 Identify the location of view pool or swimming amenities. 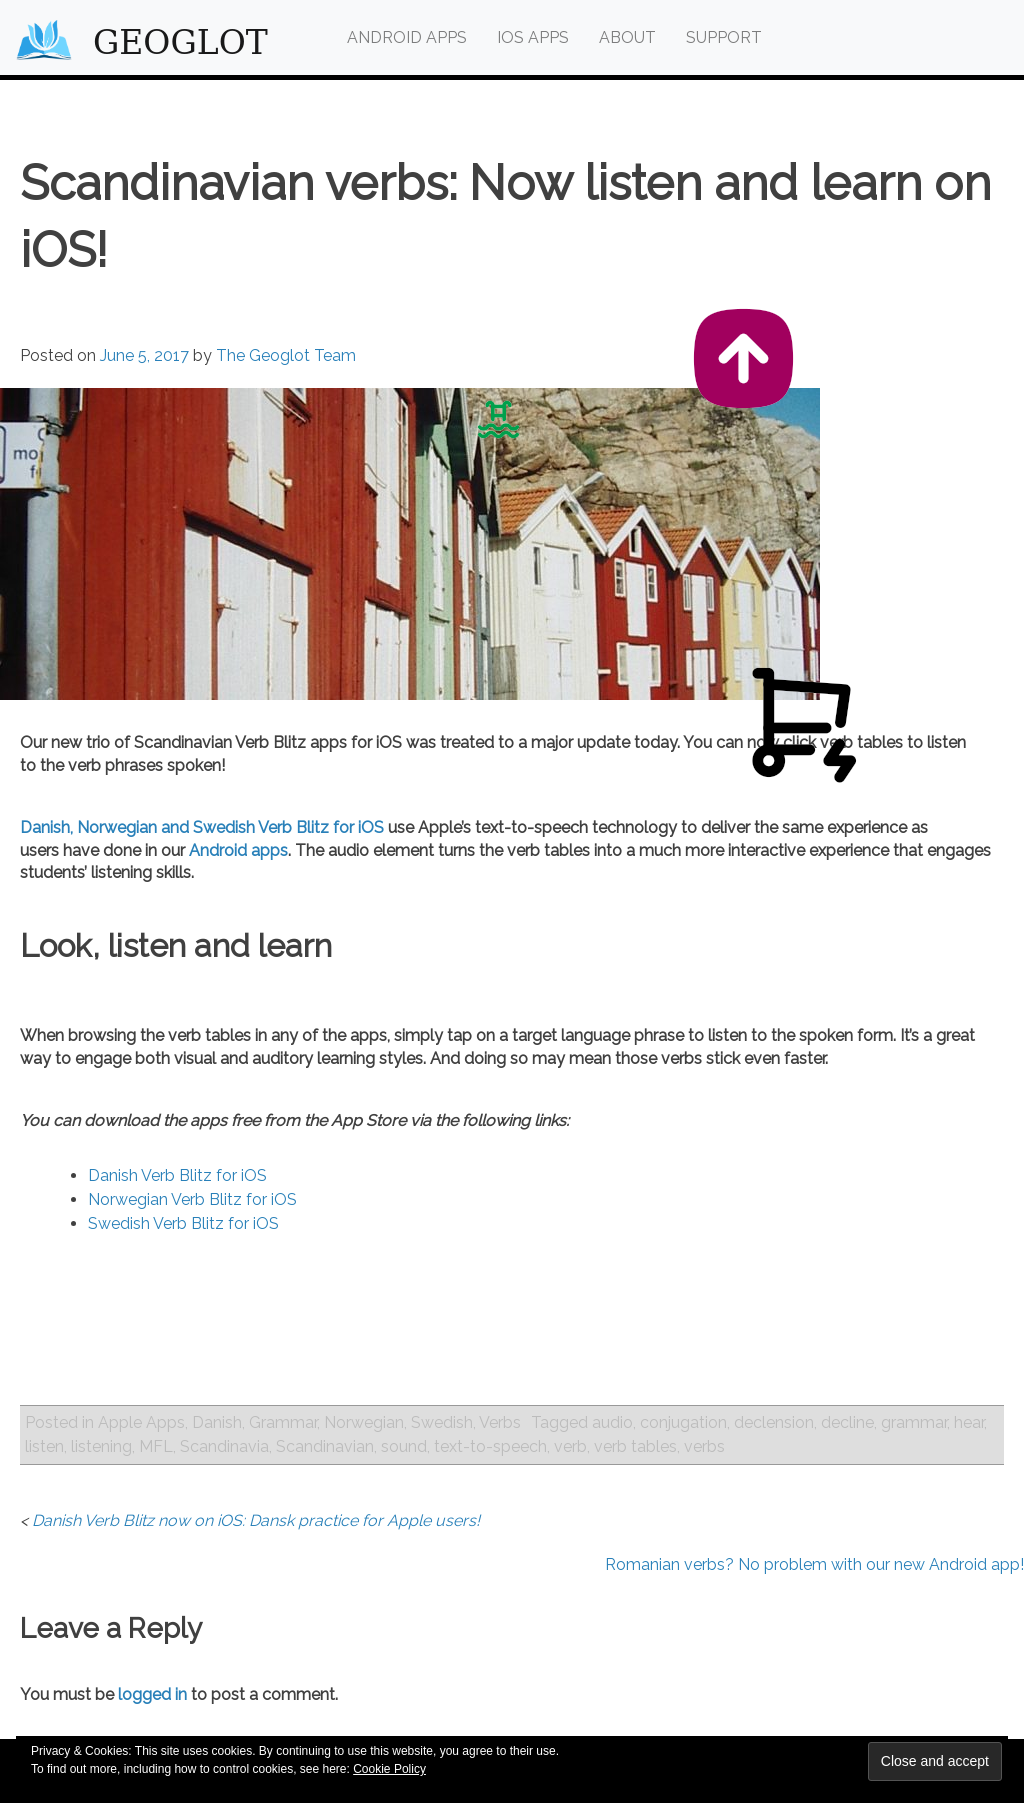
(498, 419).